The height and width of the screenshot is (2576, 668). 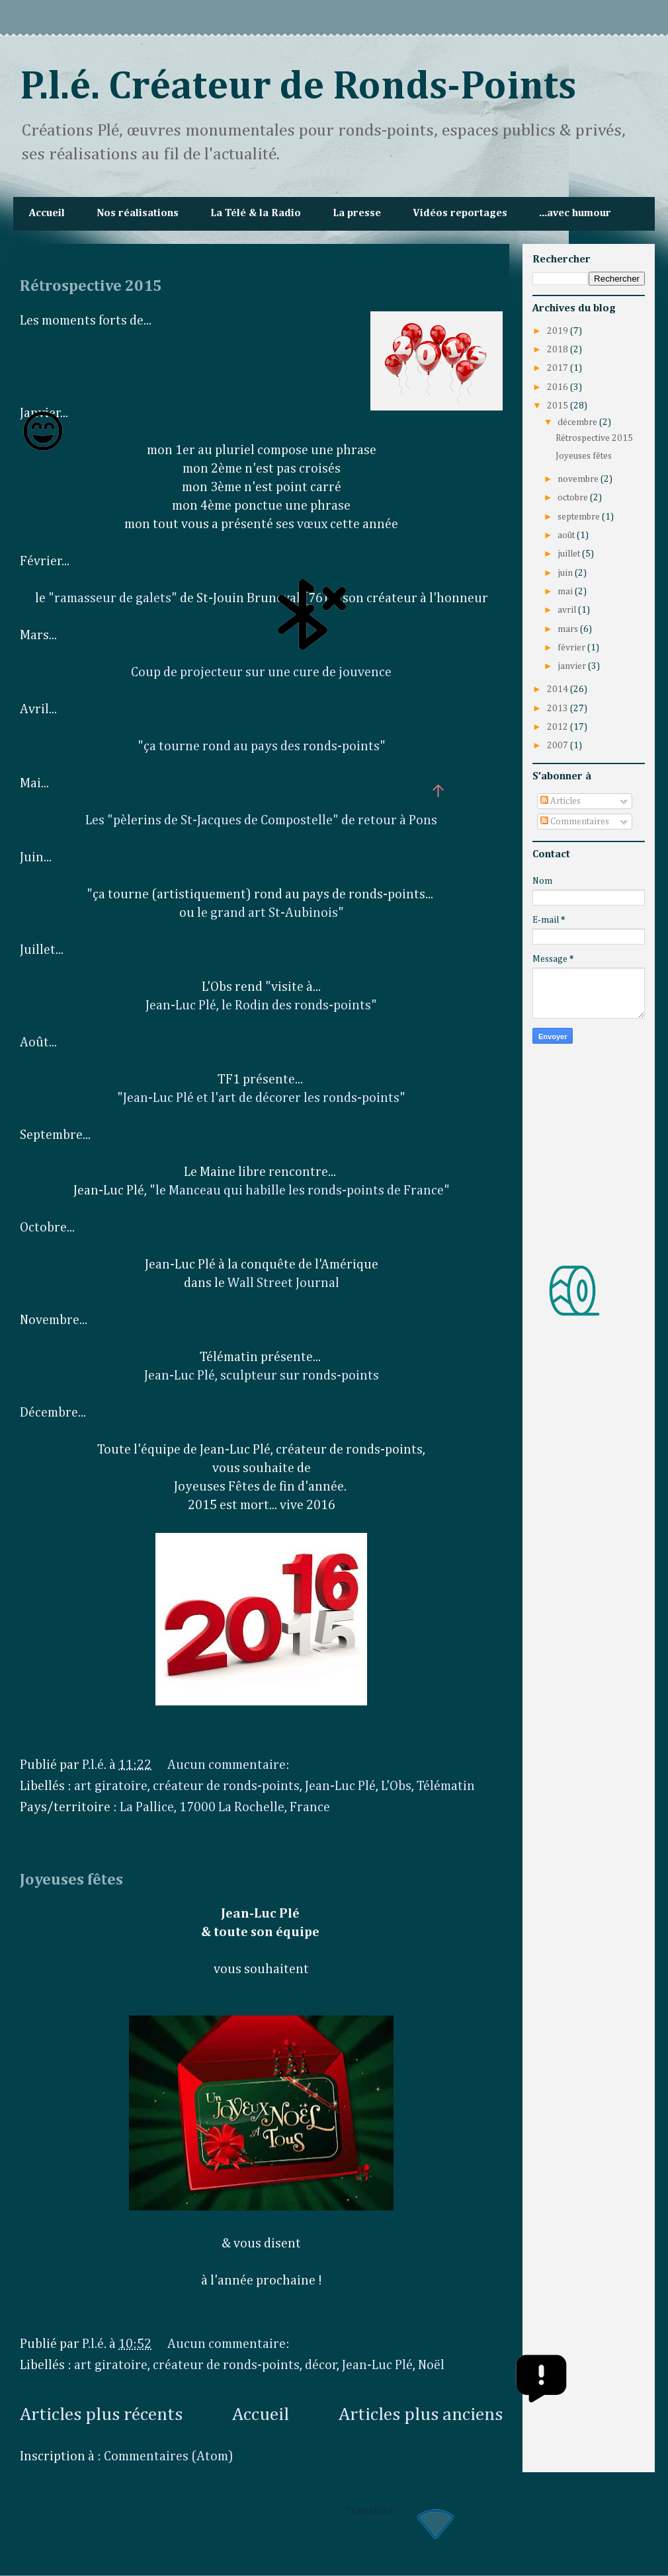 What do you see at coordinates (572, 1290) in the screenshot?
I see `view tire information or status` at bounding box center [572, 1290].